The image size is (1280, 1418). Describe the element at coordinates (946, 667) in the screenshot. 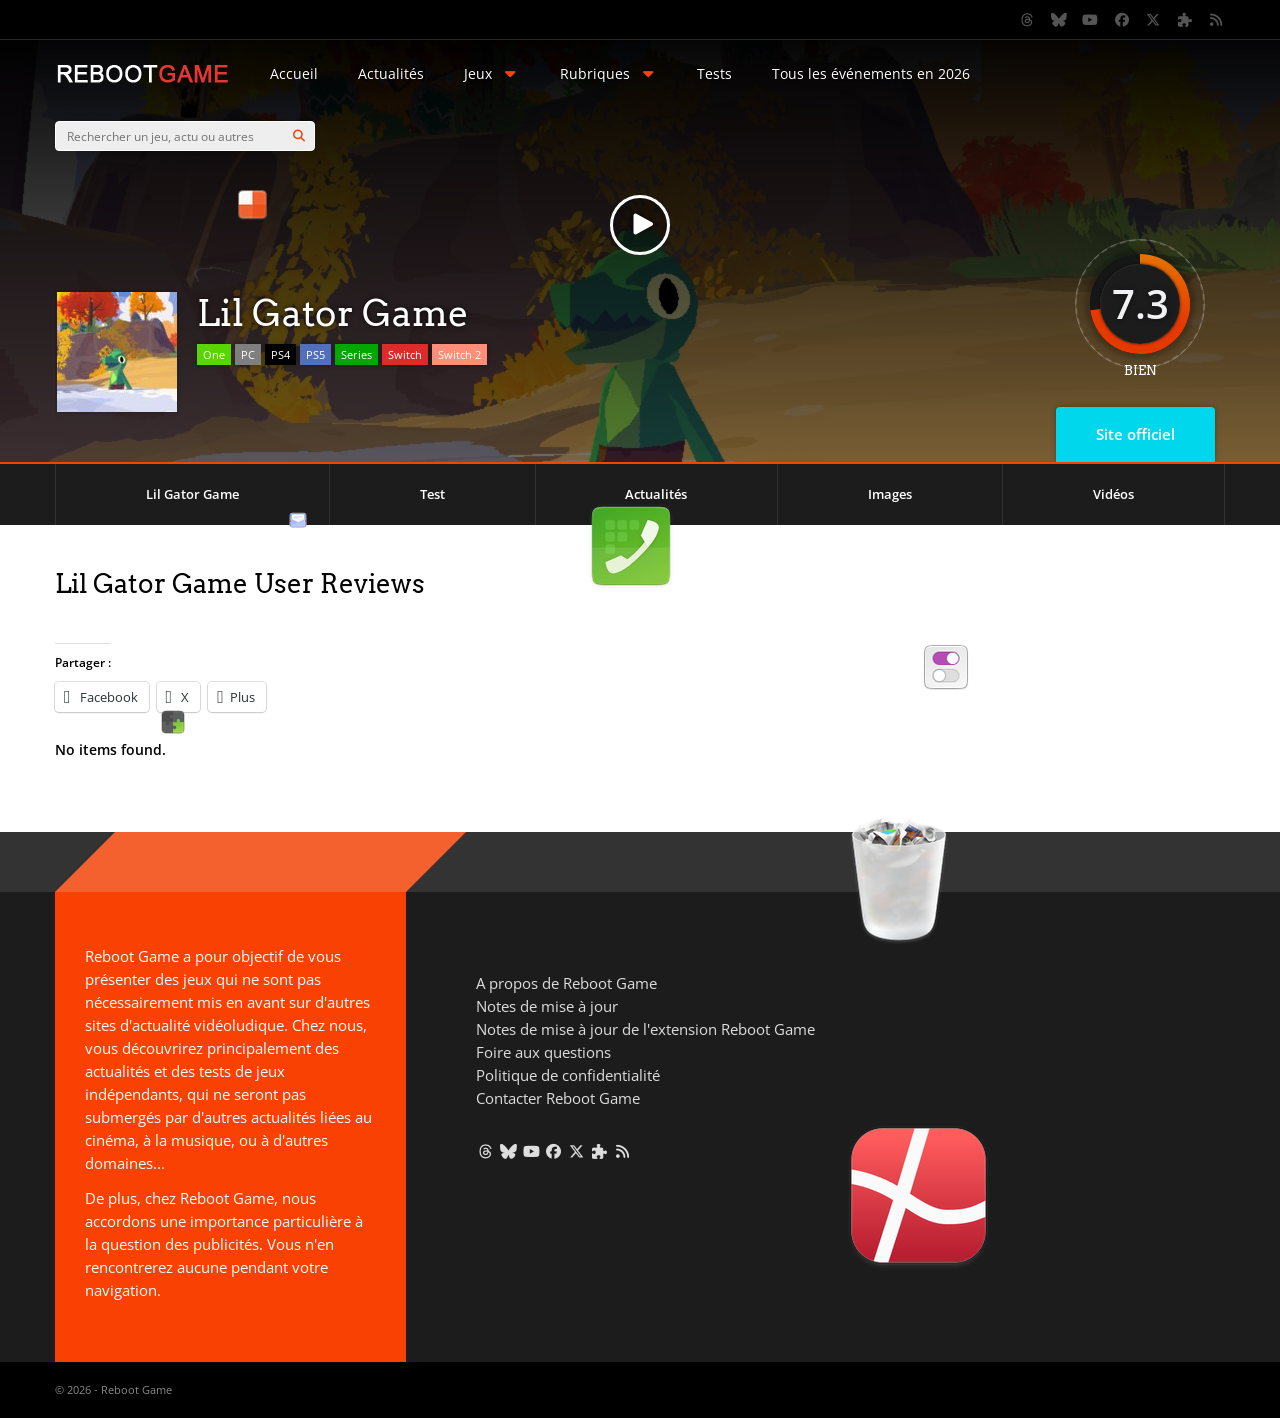

I see `open gnome tweaks settings` at that location.